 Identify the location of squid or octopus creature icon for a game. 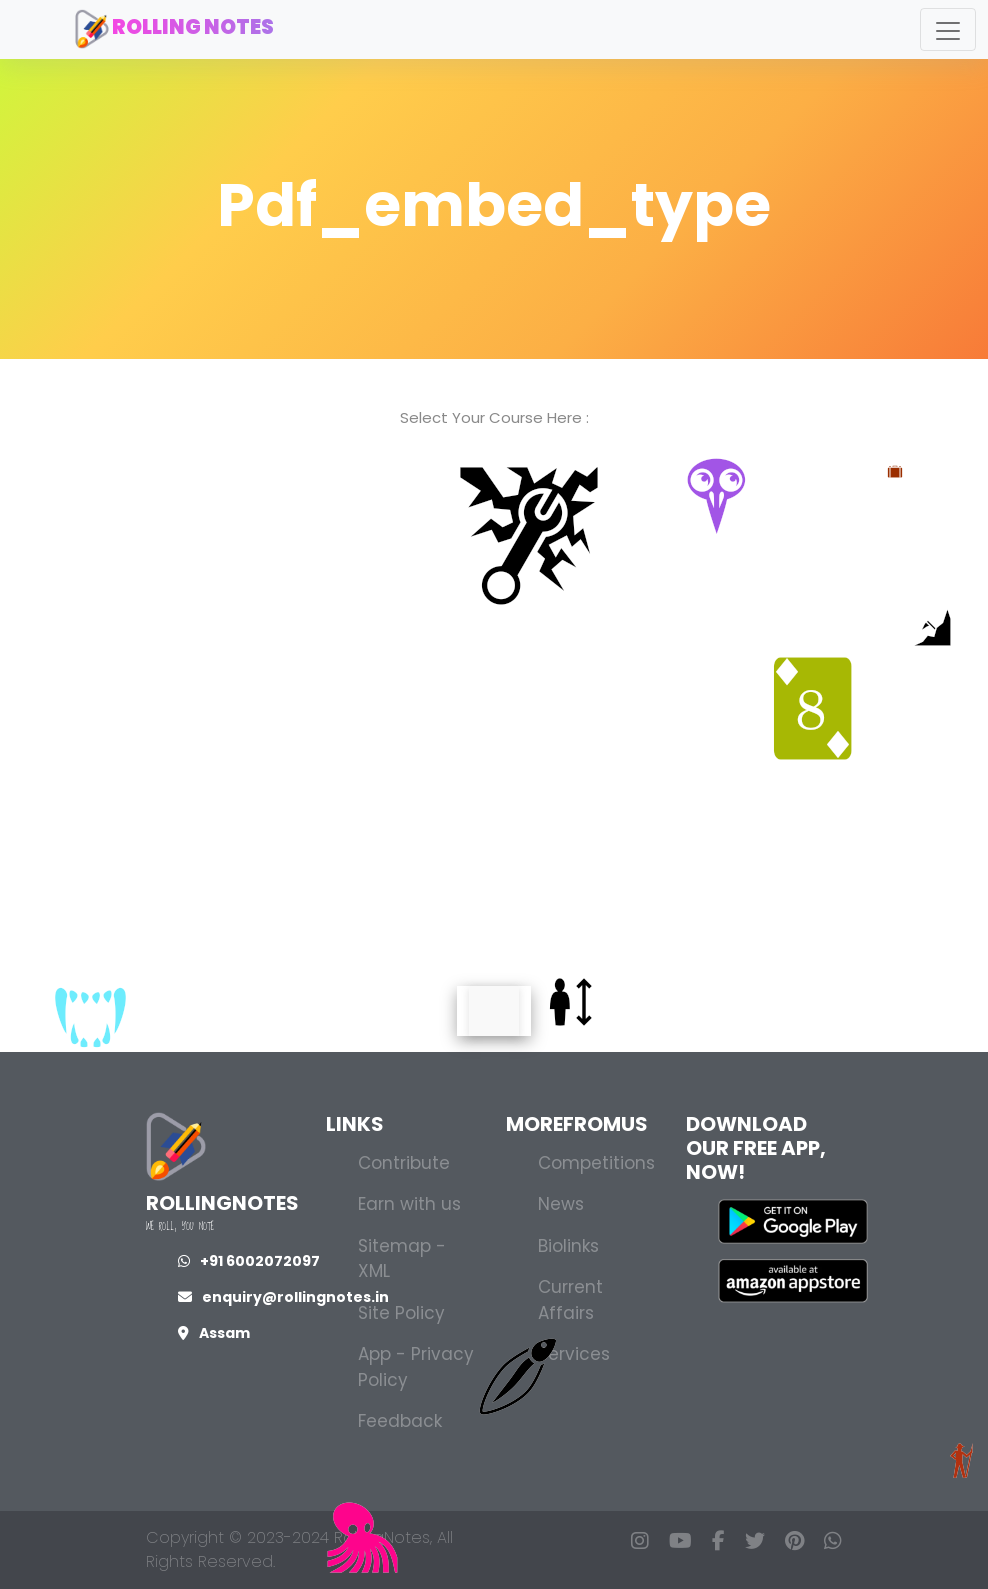
(362, 1537).